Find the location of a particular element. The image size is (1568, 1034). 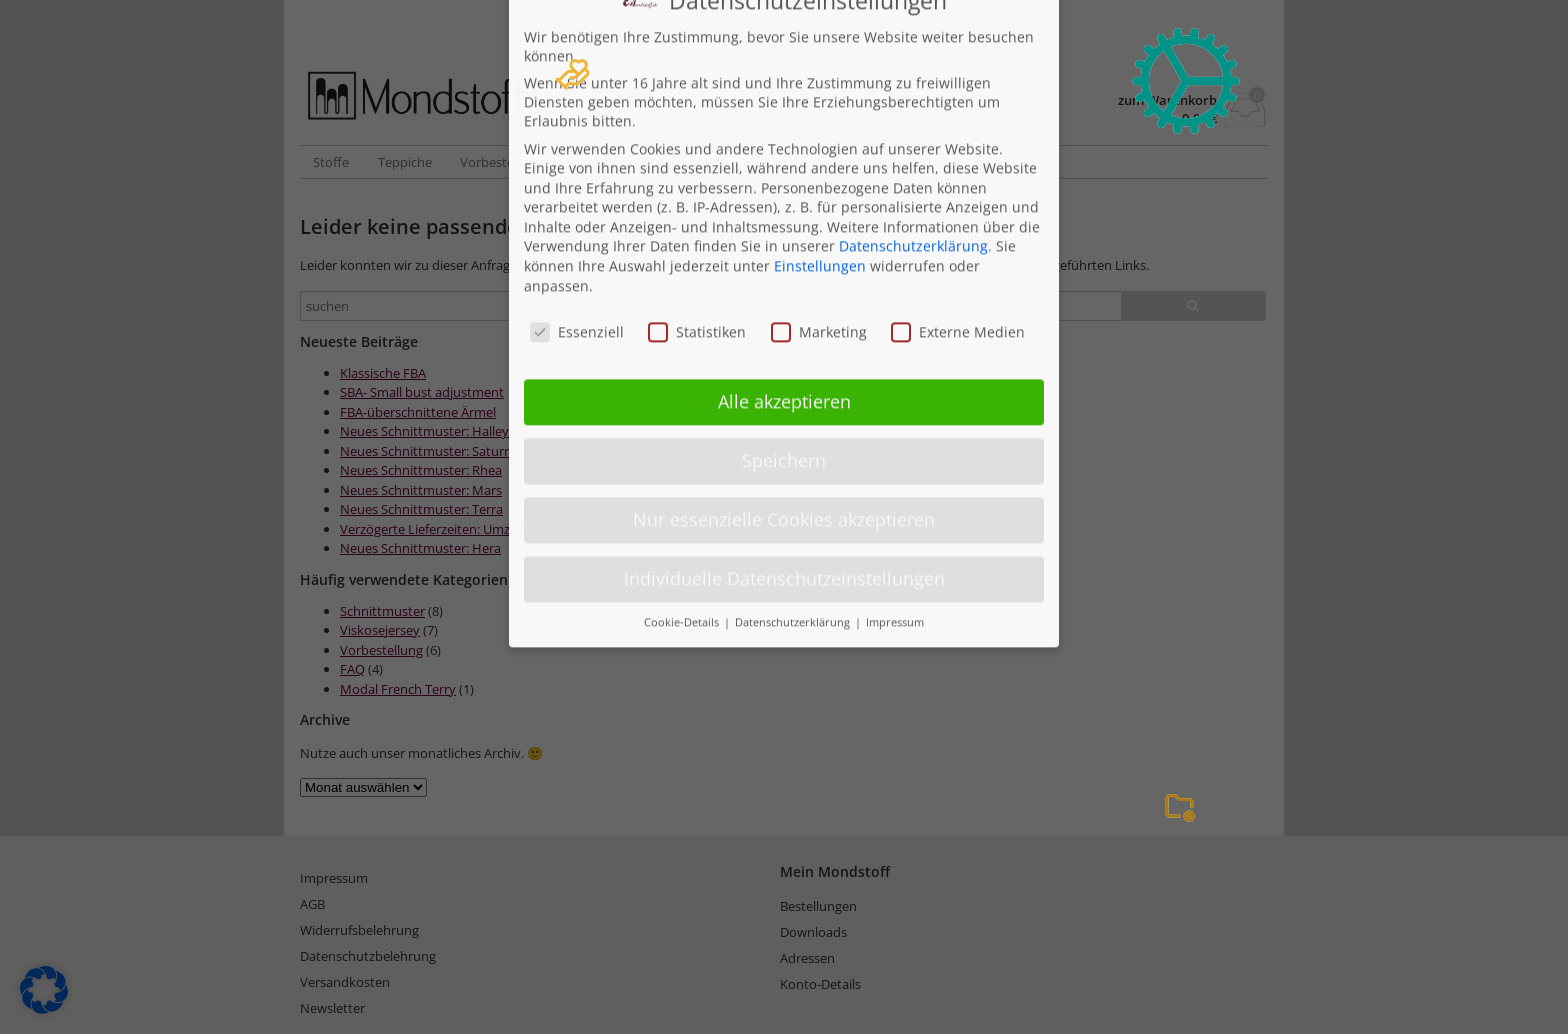

donate or give support is located at coordinates (572, 74).